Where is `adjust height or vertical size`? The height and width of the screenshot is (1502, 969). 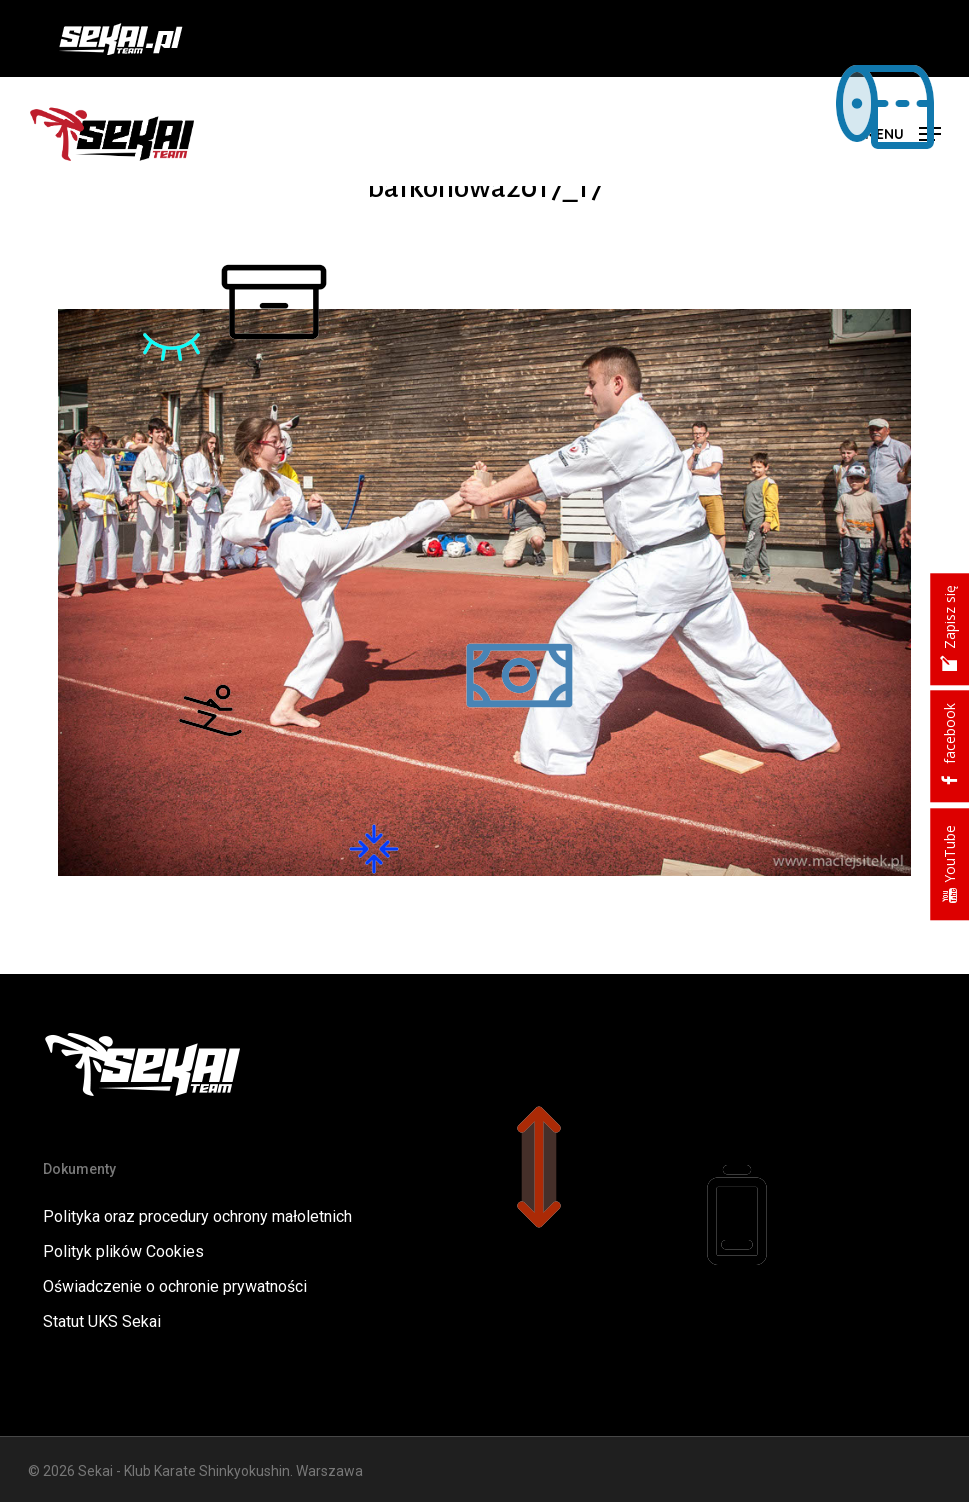 adjust height or vertical size is located at coordinates (539, 1167).